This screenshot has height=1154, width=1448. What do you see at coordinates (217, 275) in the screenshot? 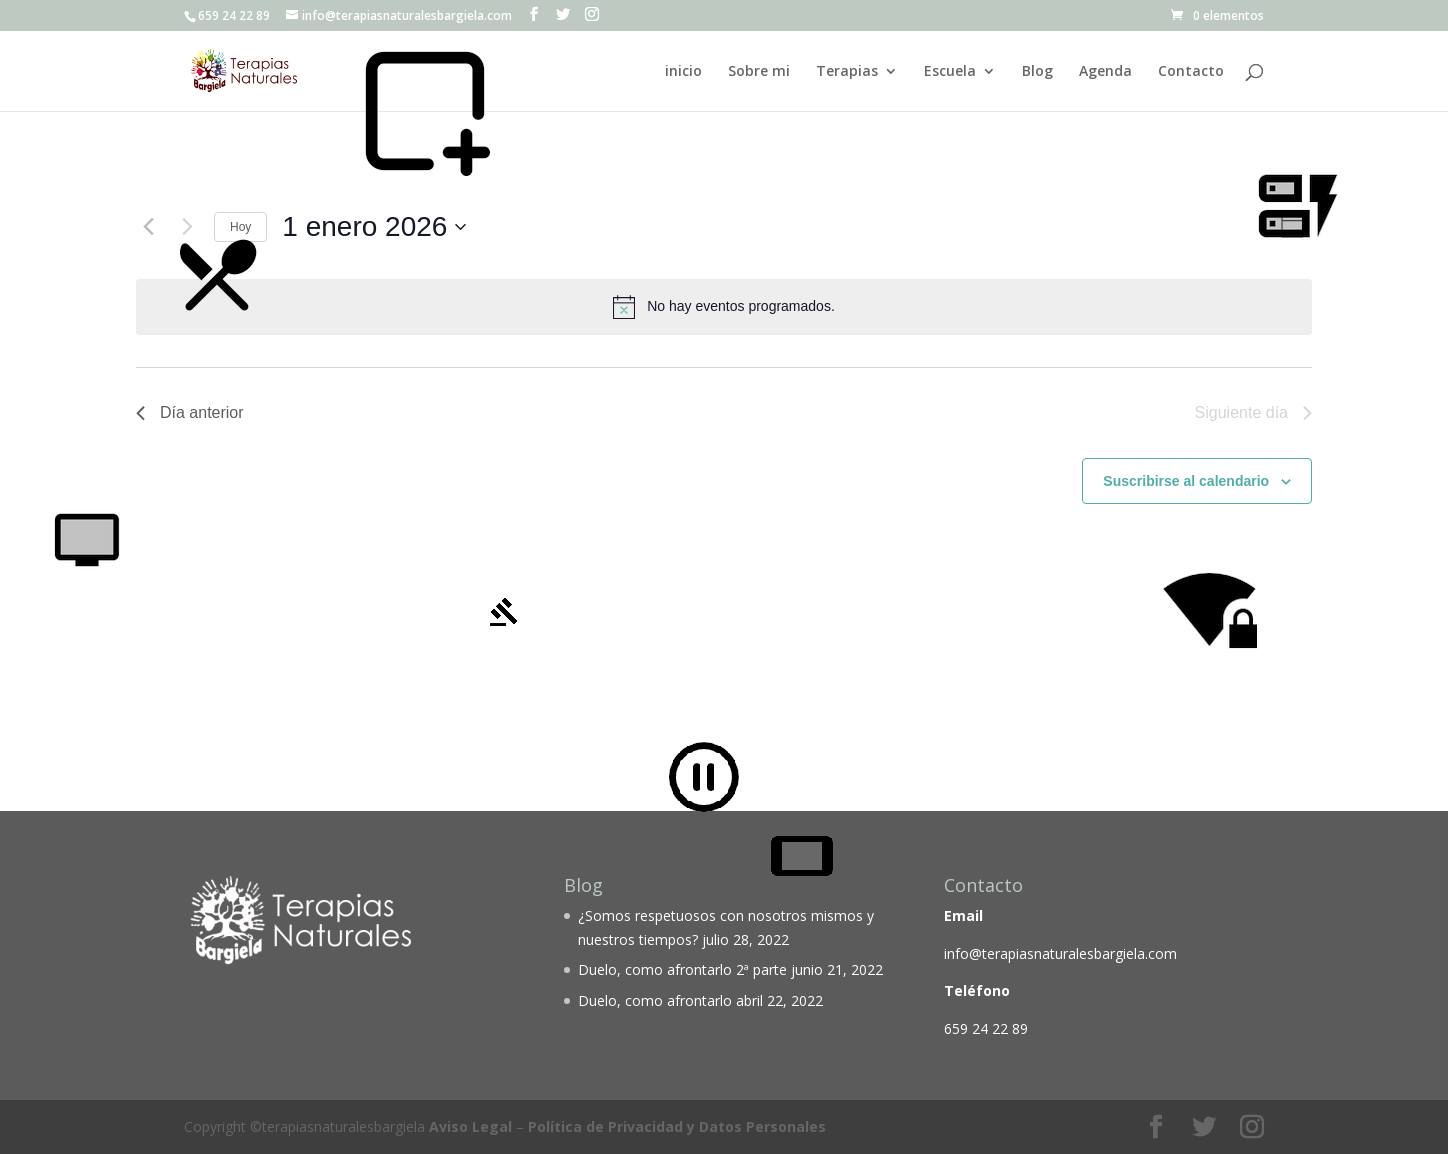
I see `view restaurant or dining options` at bounding box center [217, 275].